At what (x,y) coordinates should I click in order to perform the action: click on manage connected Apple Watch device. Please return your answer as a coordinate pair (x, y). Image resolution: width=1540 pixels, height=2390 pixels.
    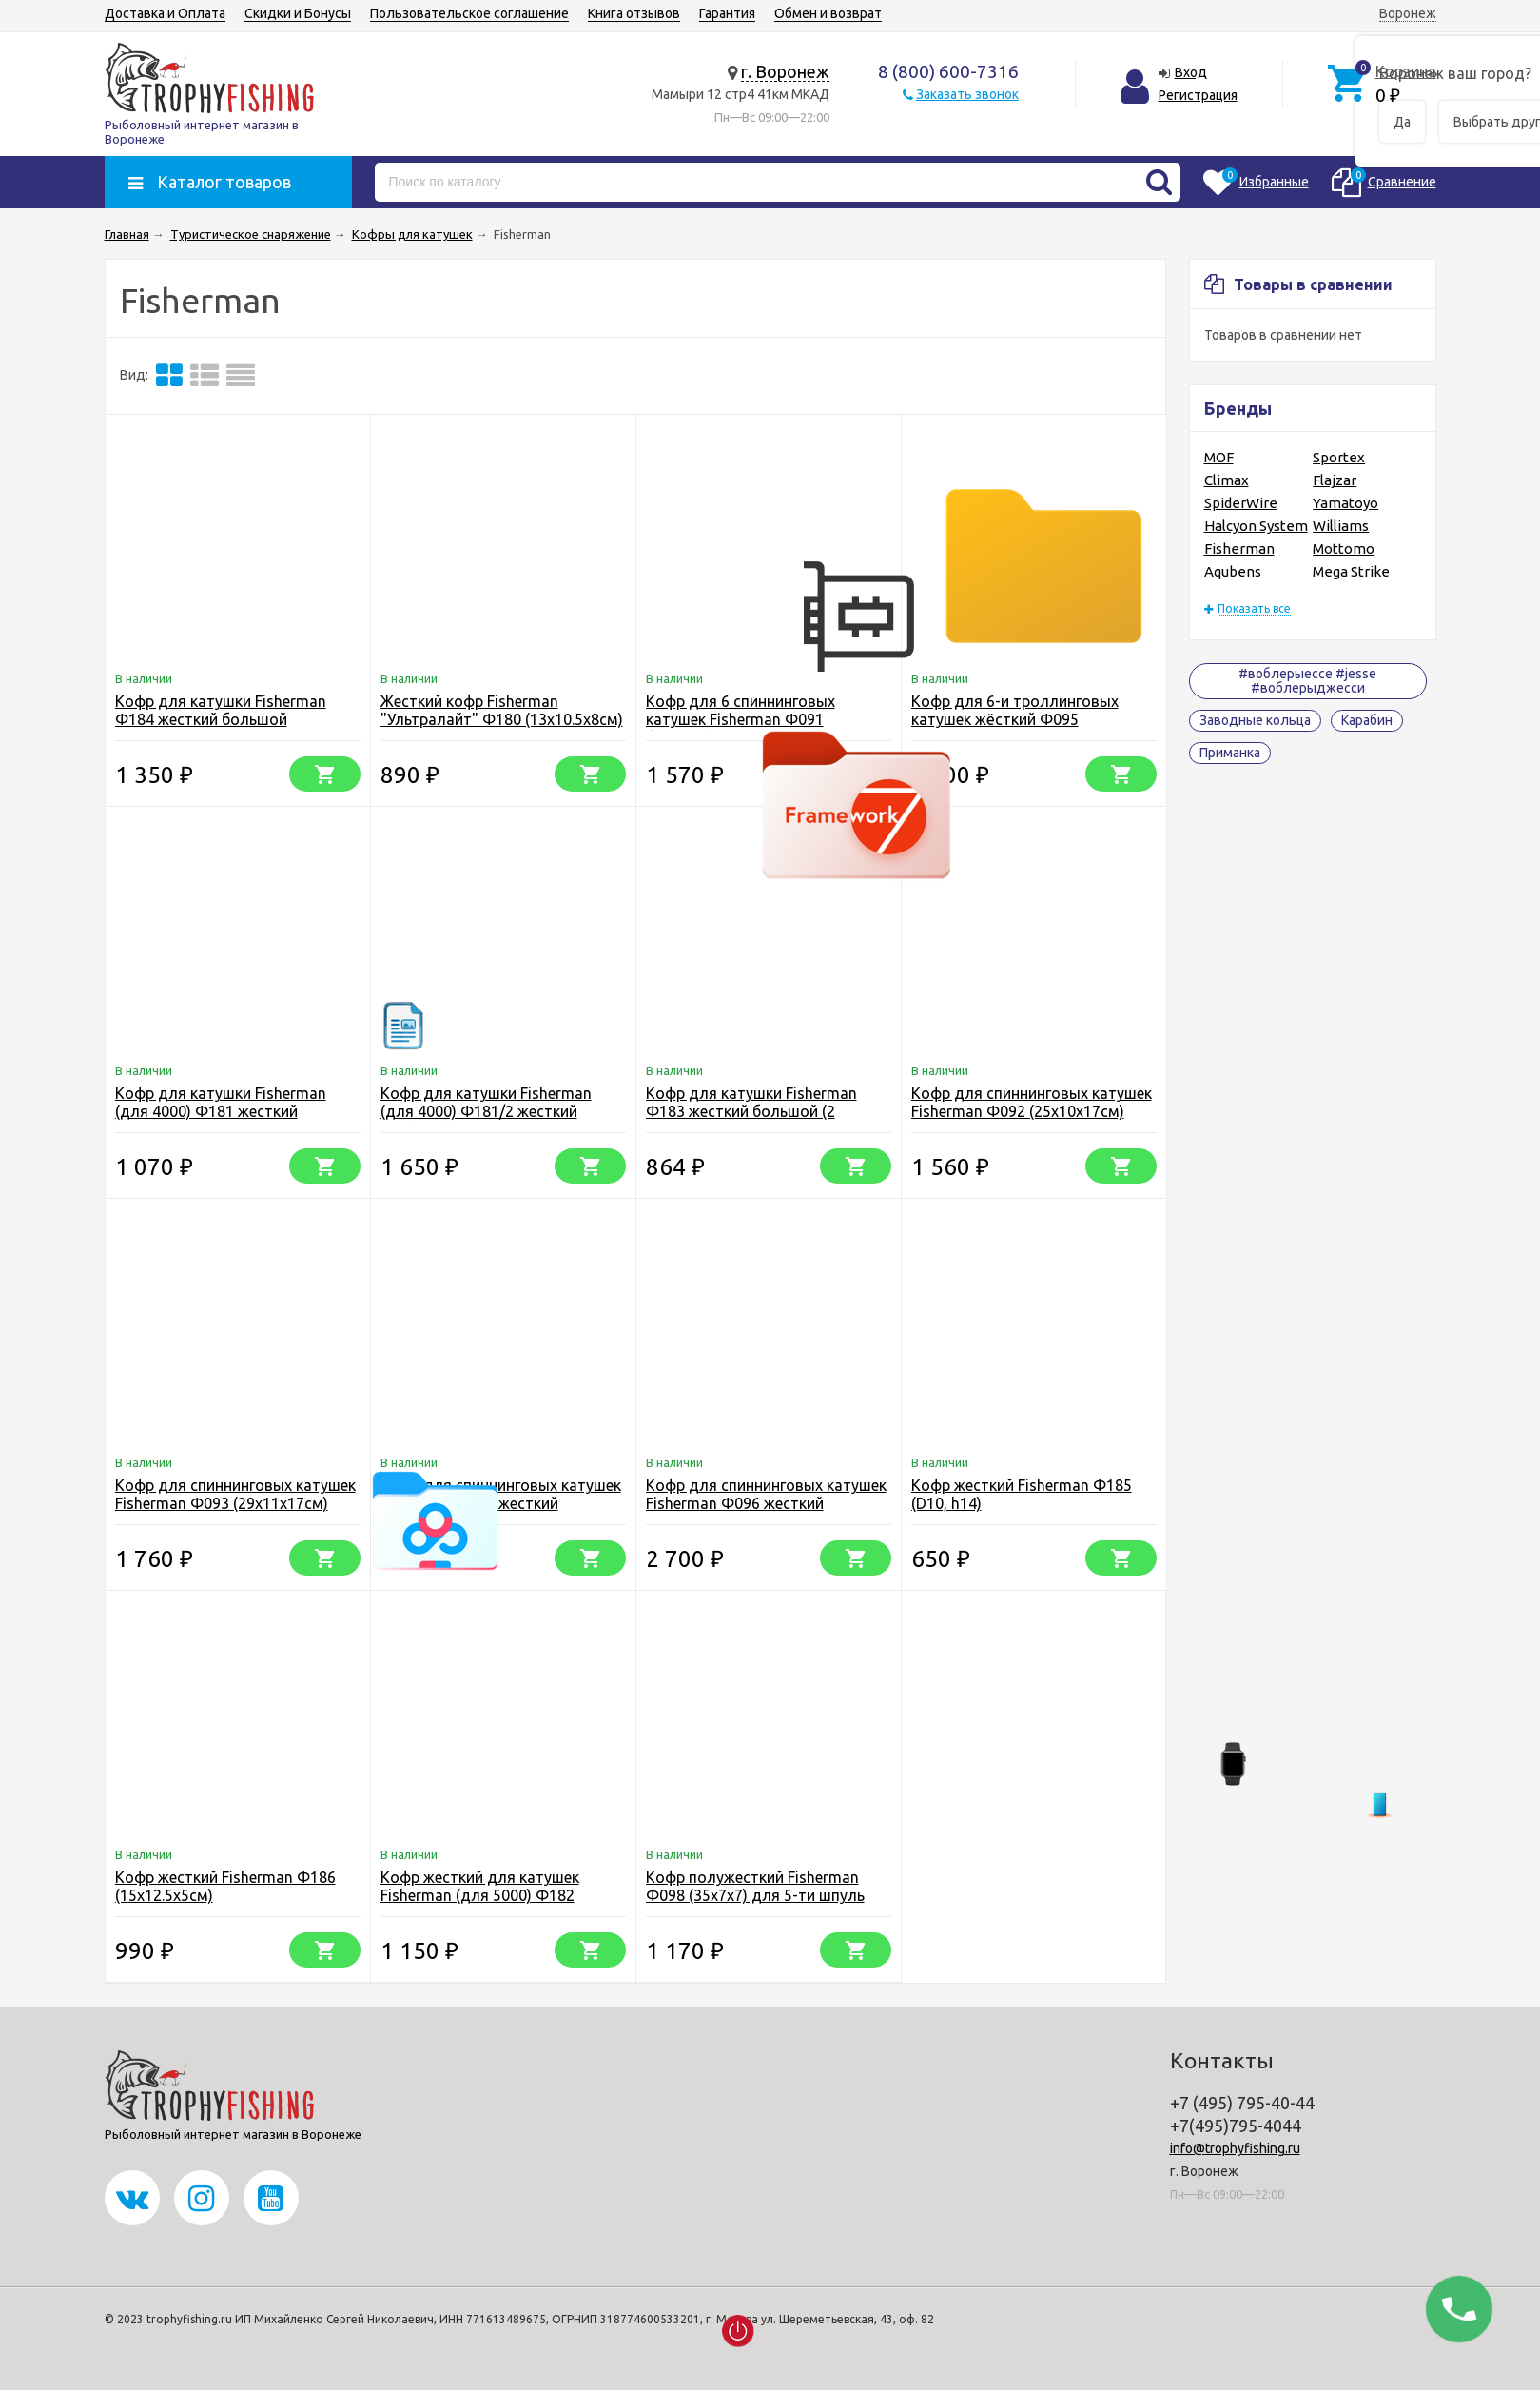
    Looking at the image, I should click on (1233, 1764).